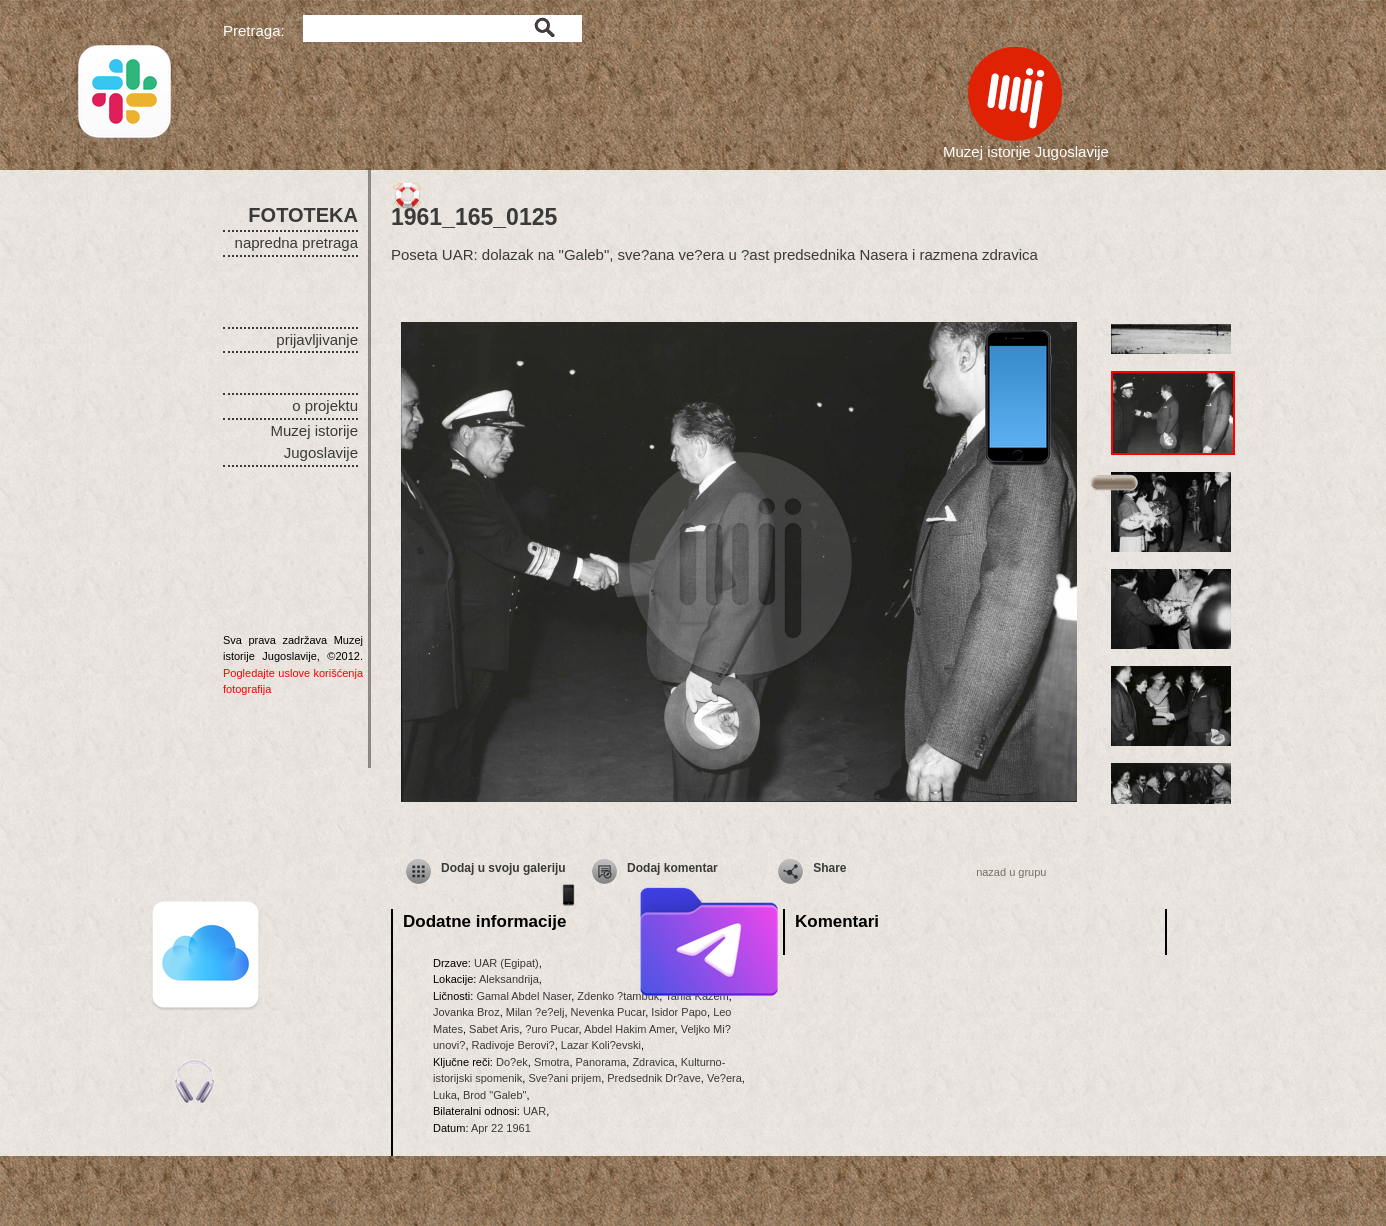 The image size is (1386, 1226). Describe the element at coordinates (708, 945) in the screenshot. I see `open telegram downloads folder` at that location.